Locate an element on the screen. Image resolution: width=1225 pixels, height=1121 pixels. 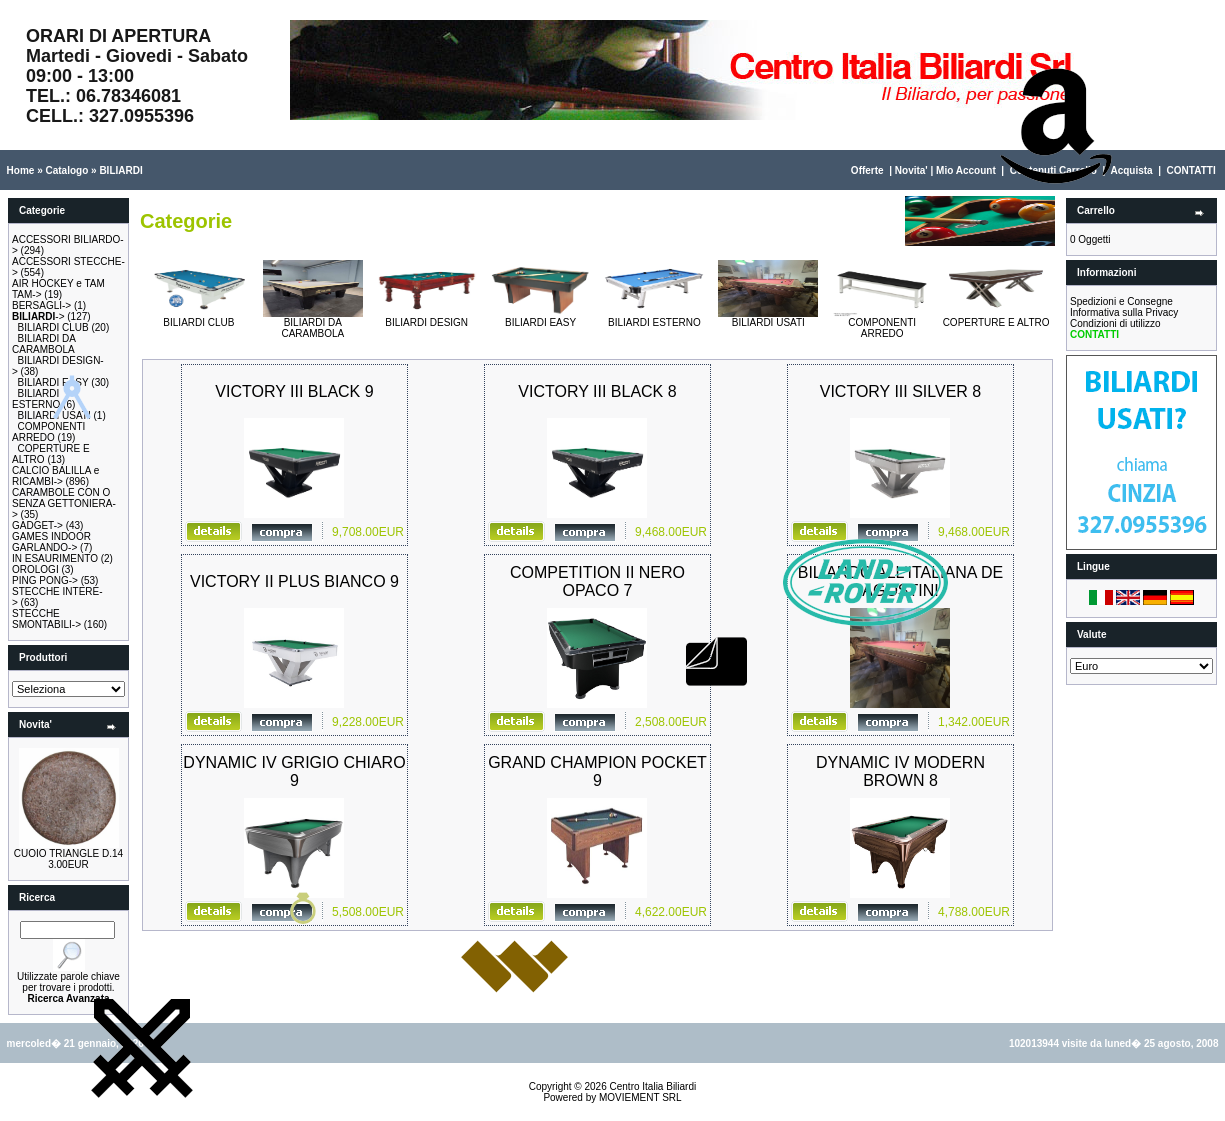
access drawing or design tools is located at coordinates (72, 397).